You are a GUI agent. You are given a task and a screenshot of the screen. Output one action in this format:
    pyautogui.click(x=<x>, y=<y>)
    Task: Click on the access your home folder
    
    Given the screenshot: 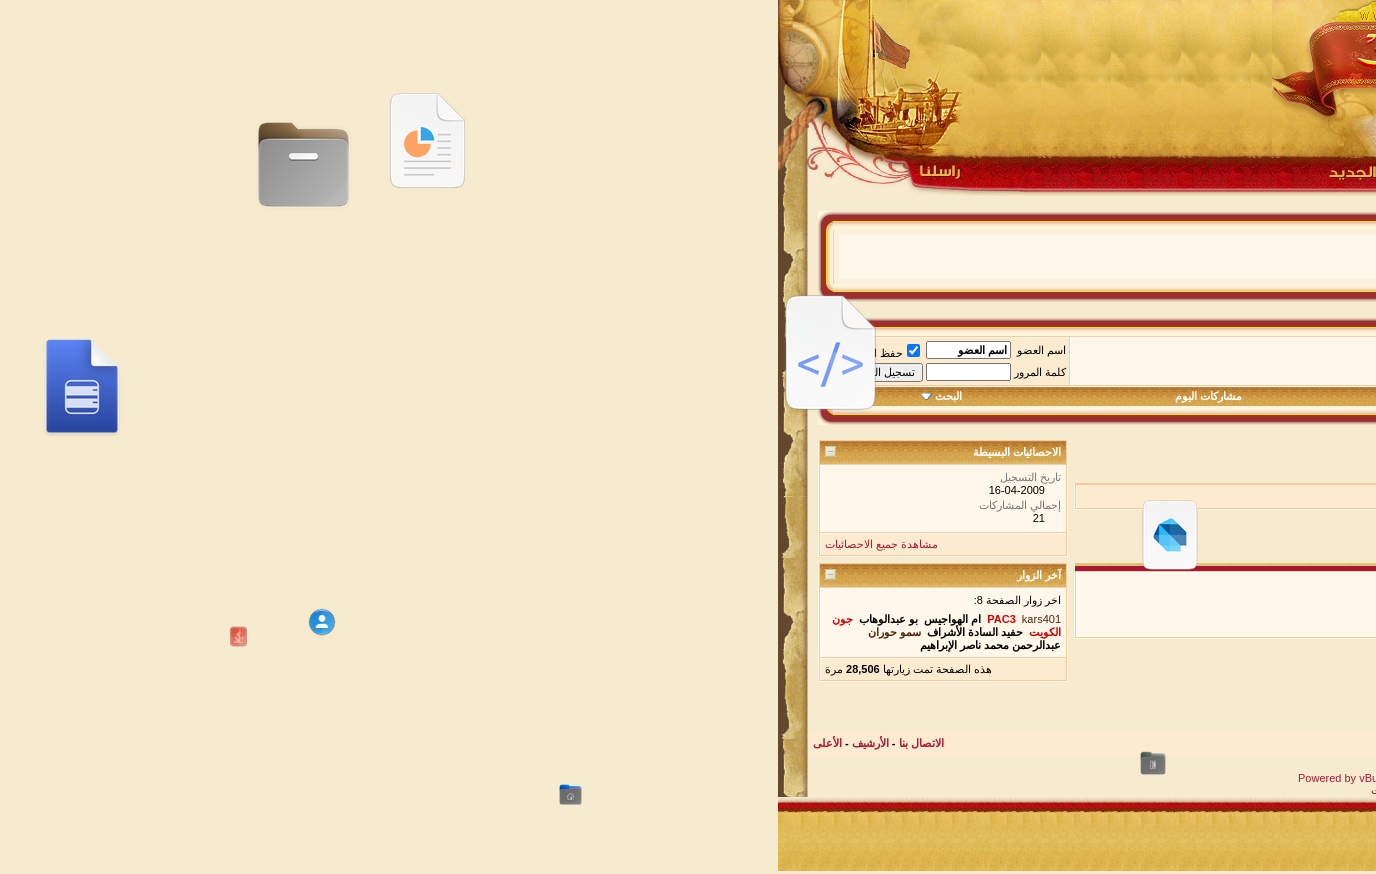 What is the action you would take?
    pyautogui.click(x=570, y=794)
    